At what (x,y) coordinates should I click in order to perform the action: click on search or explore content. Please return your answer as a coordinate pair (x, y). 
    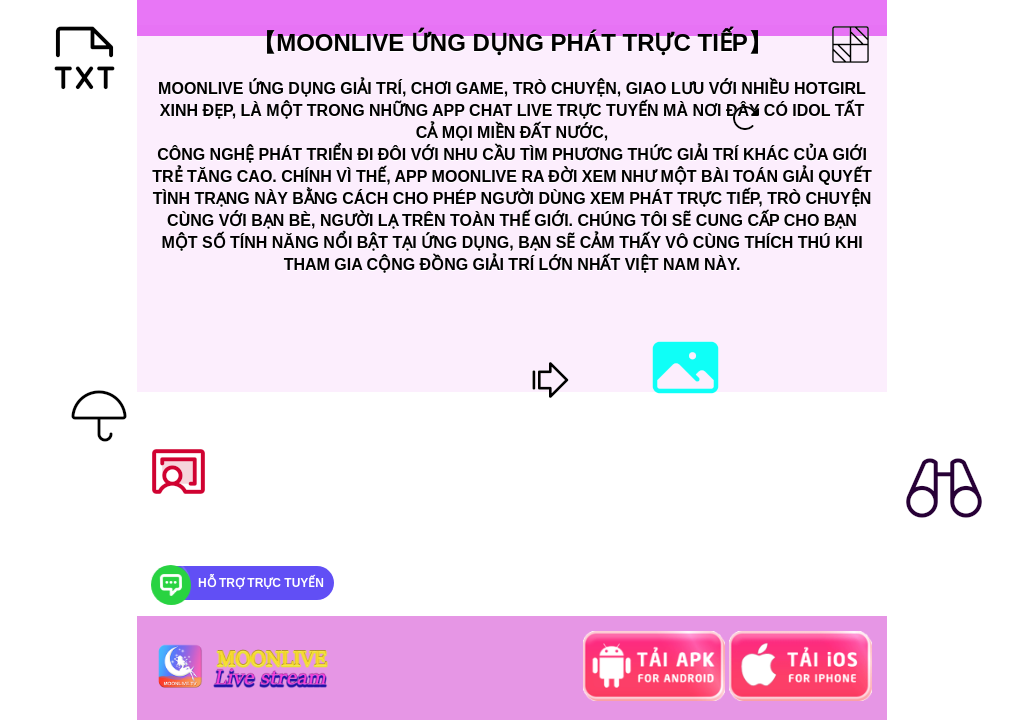
    Looking at the image, I should click on (944, 488).